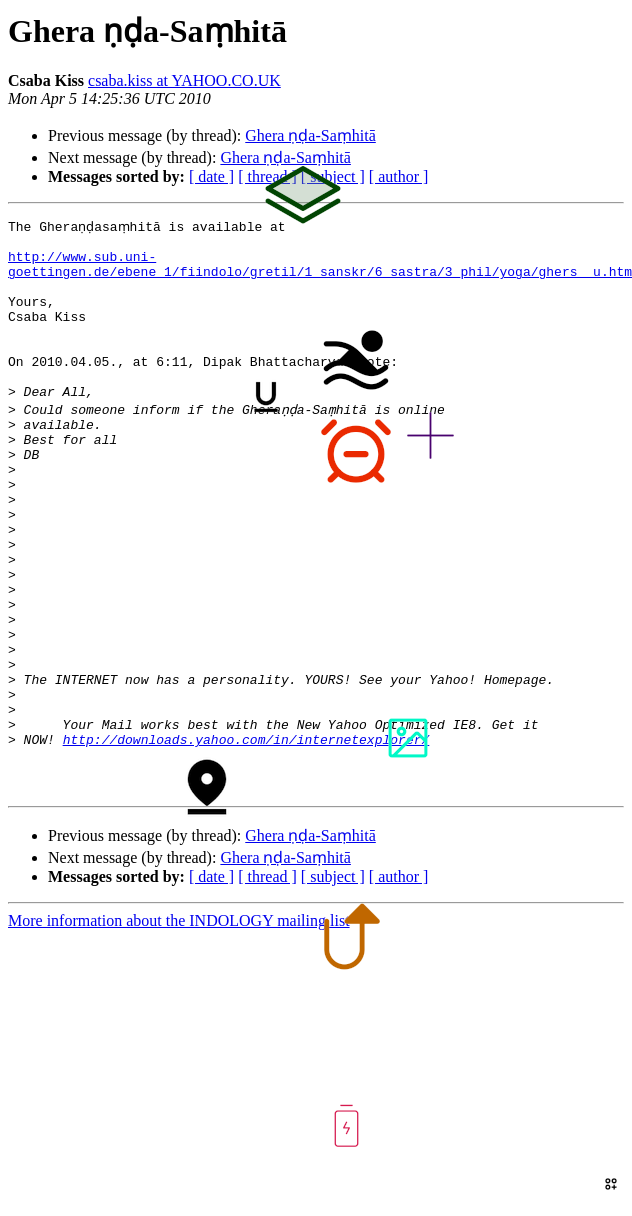 The height and width of the screenshot is (1216, 632). I want to click on remove or delete an alarm, so click(356, 451).